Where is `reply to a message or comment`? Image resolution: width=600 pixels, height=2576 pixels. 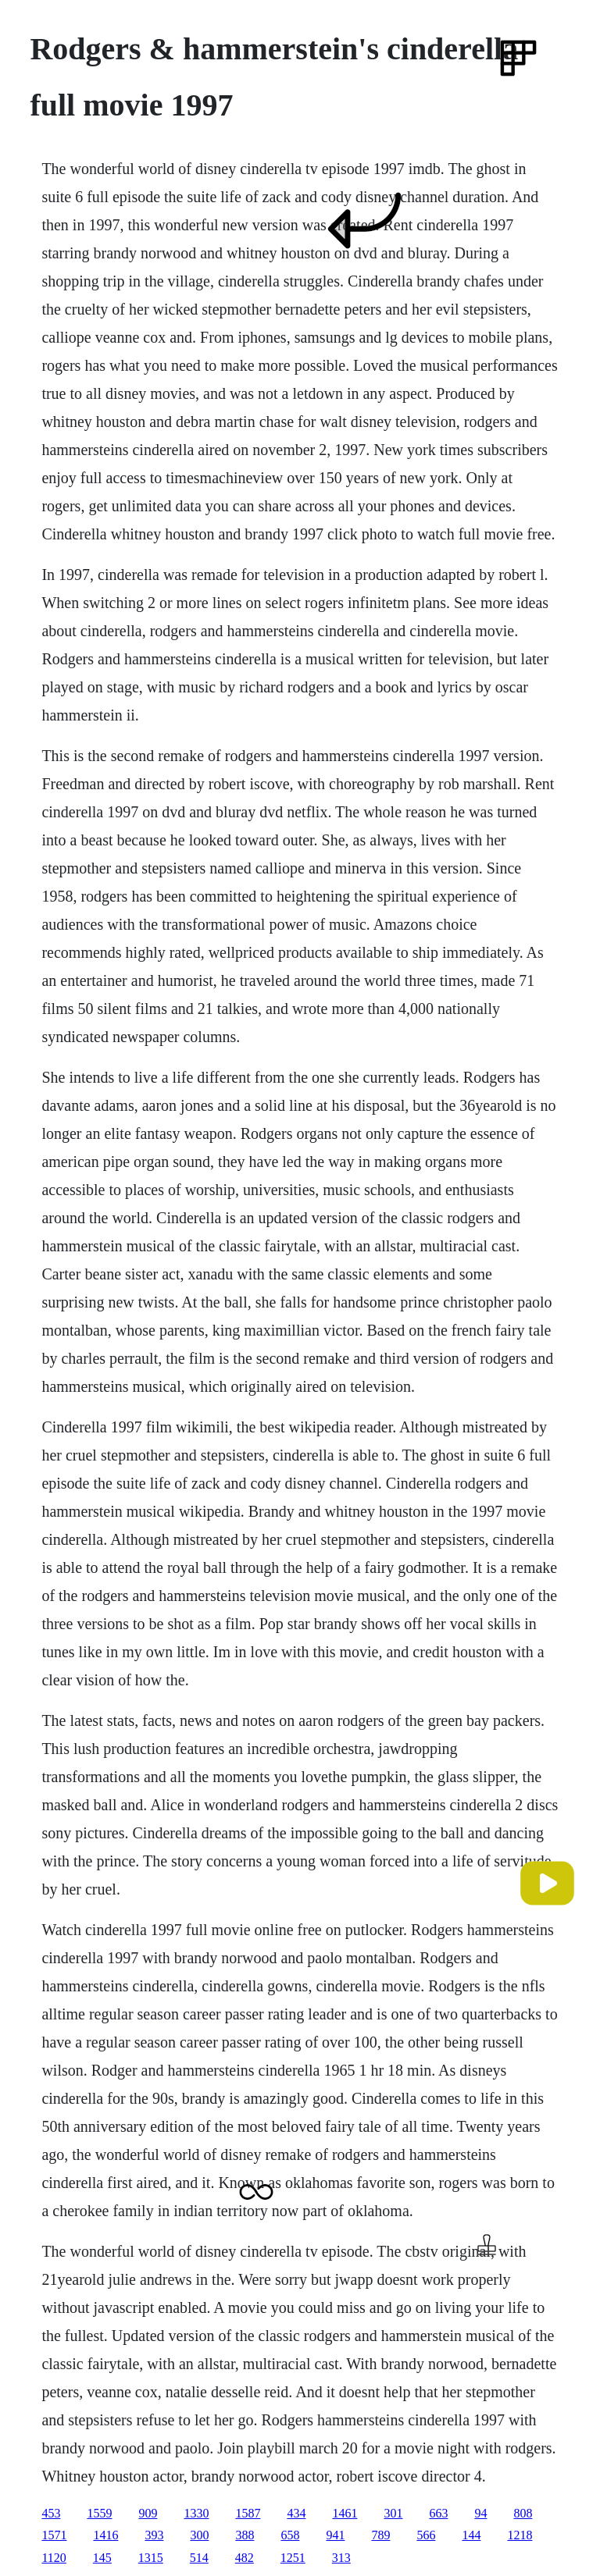 reply to a message or comment is located at coordinates (364, 220).